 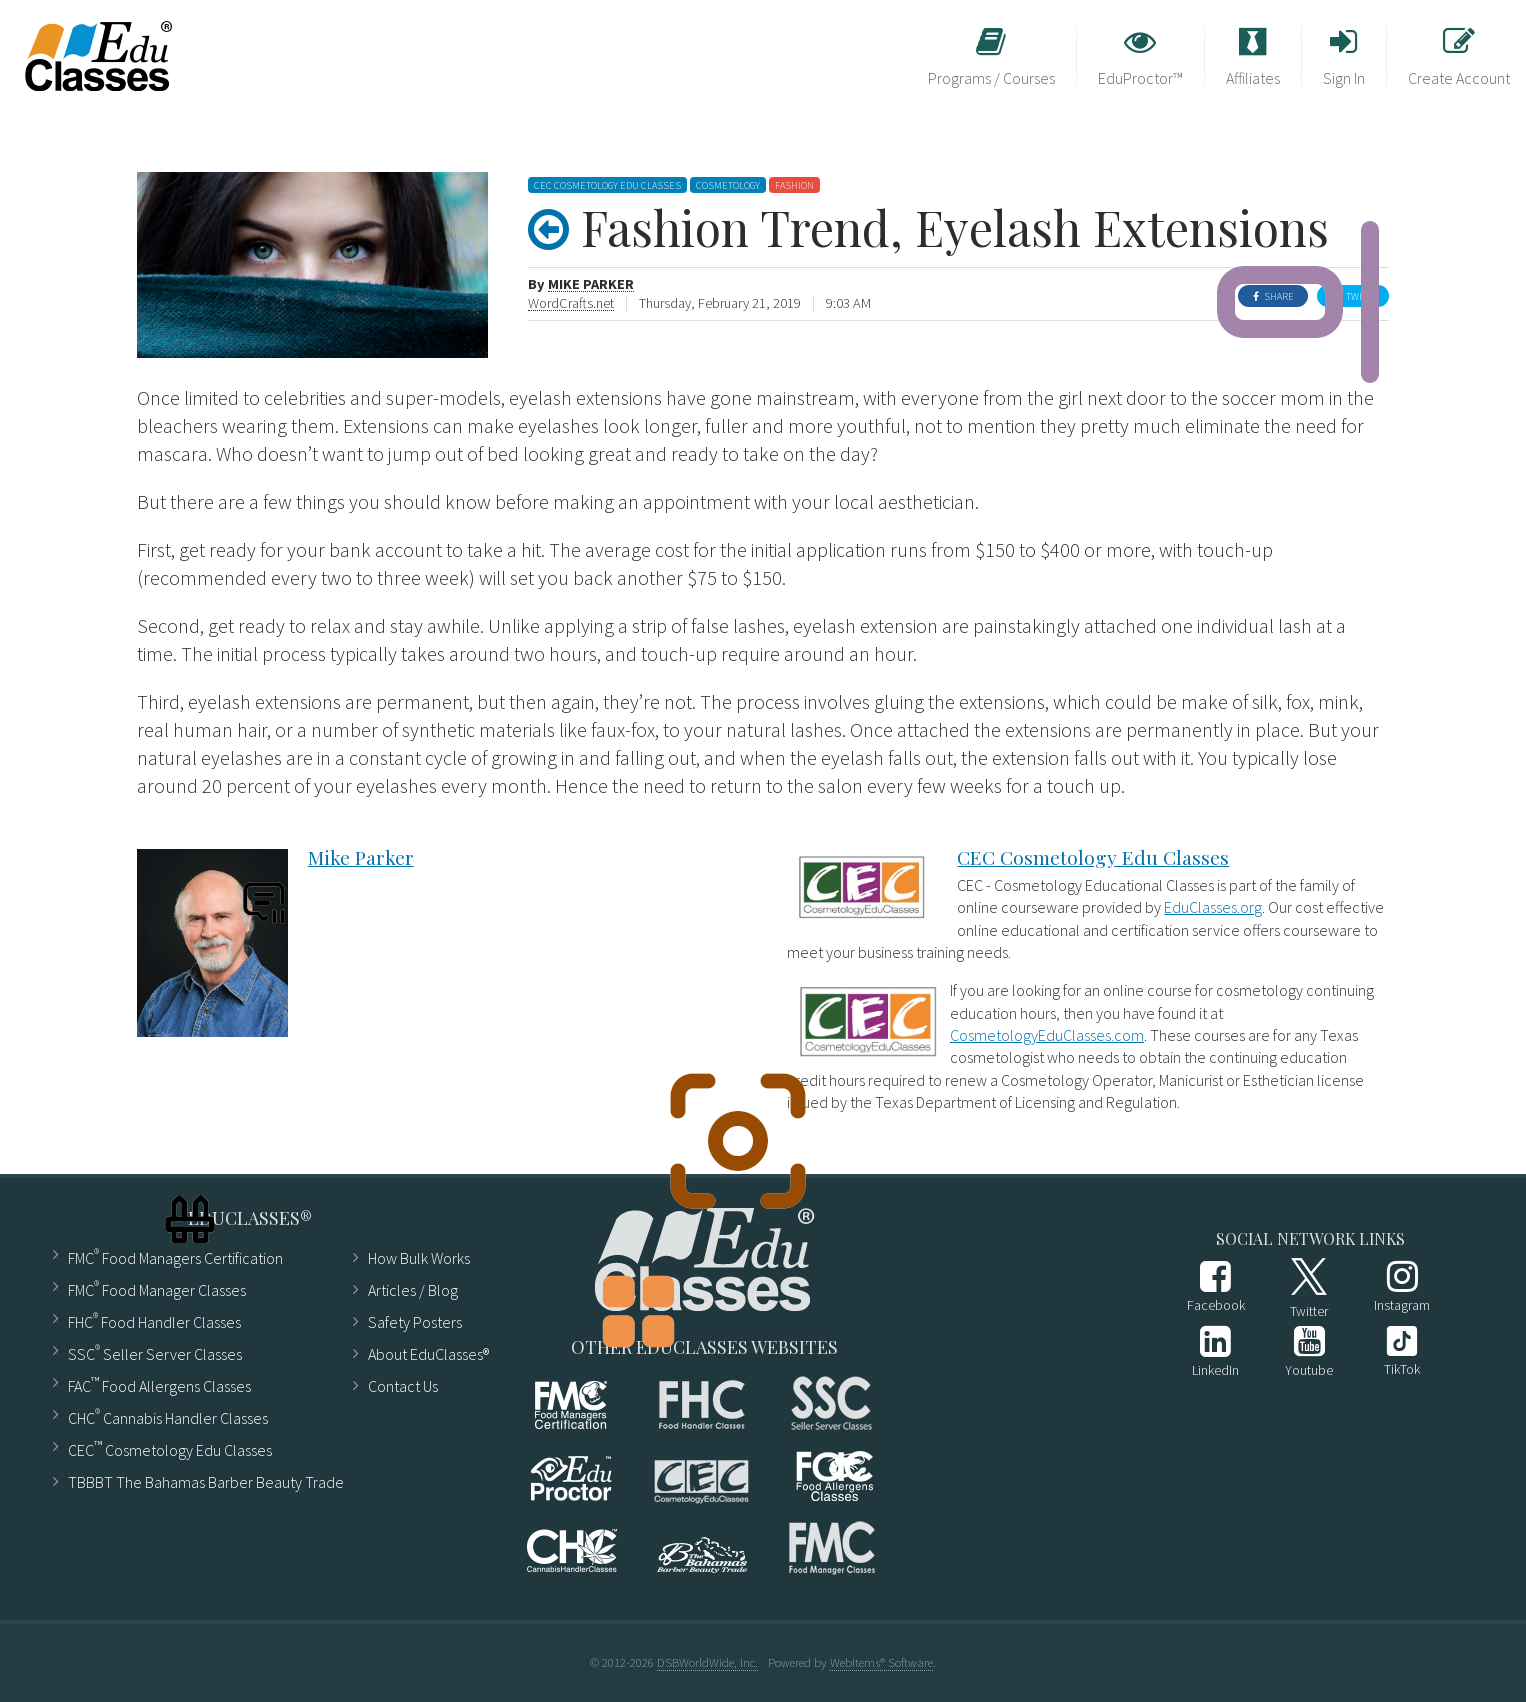 What do you see at coordinates (638, 1311) in the screenshot?
I see `view items in grid layout` at bounding box center [638, 1311].